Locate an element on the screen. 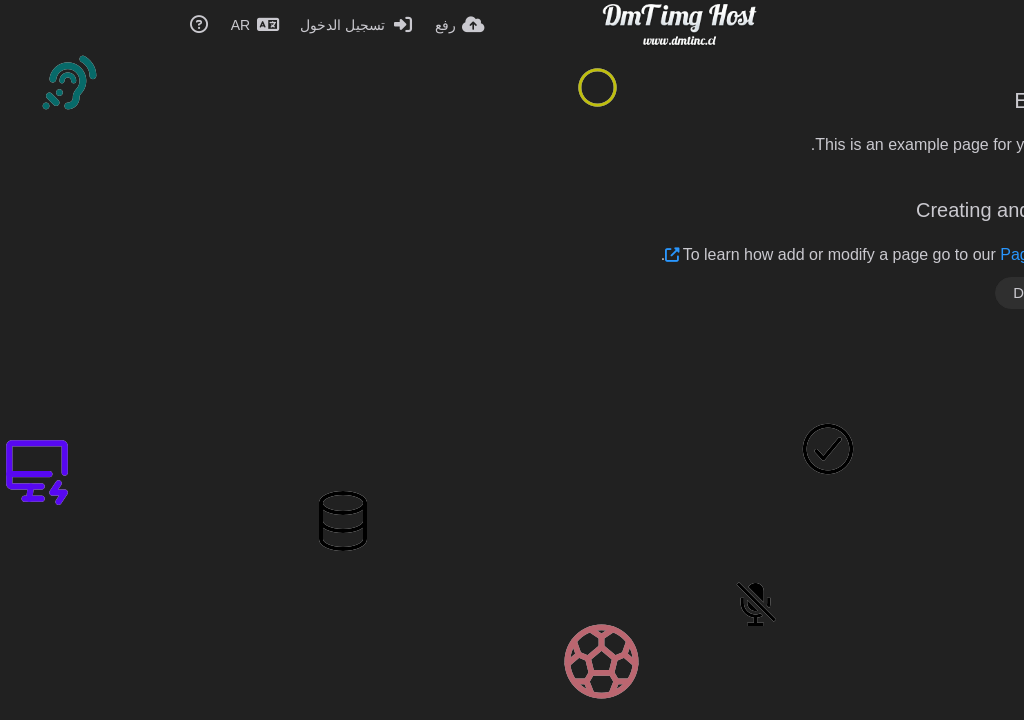 The image size is (1024, 720). access sports or football content is located at coordinates (601, 661).